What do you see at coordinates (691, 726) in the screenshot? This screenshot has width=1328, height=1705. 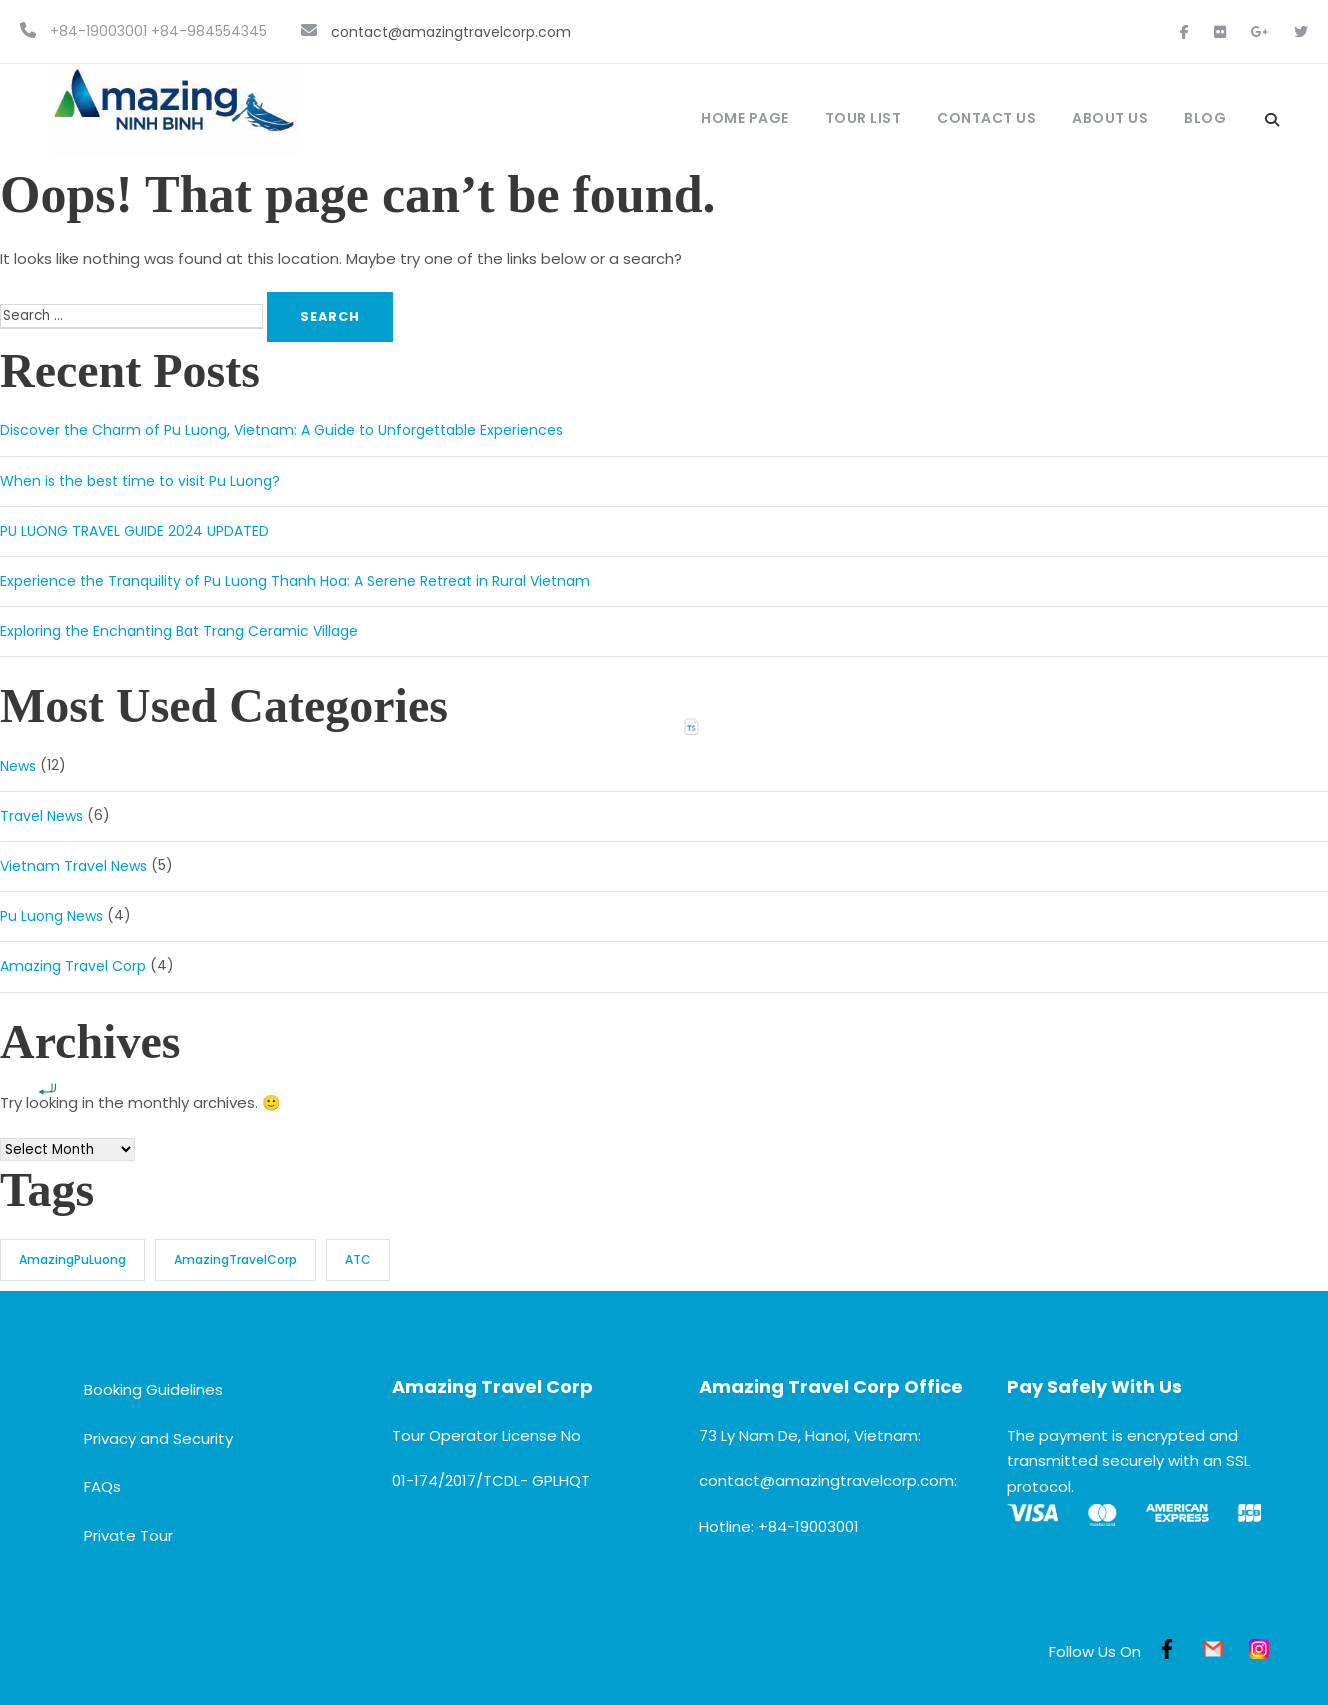 I see `a typescript source code file` at bounding box center [691, 726].